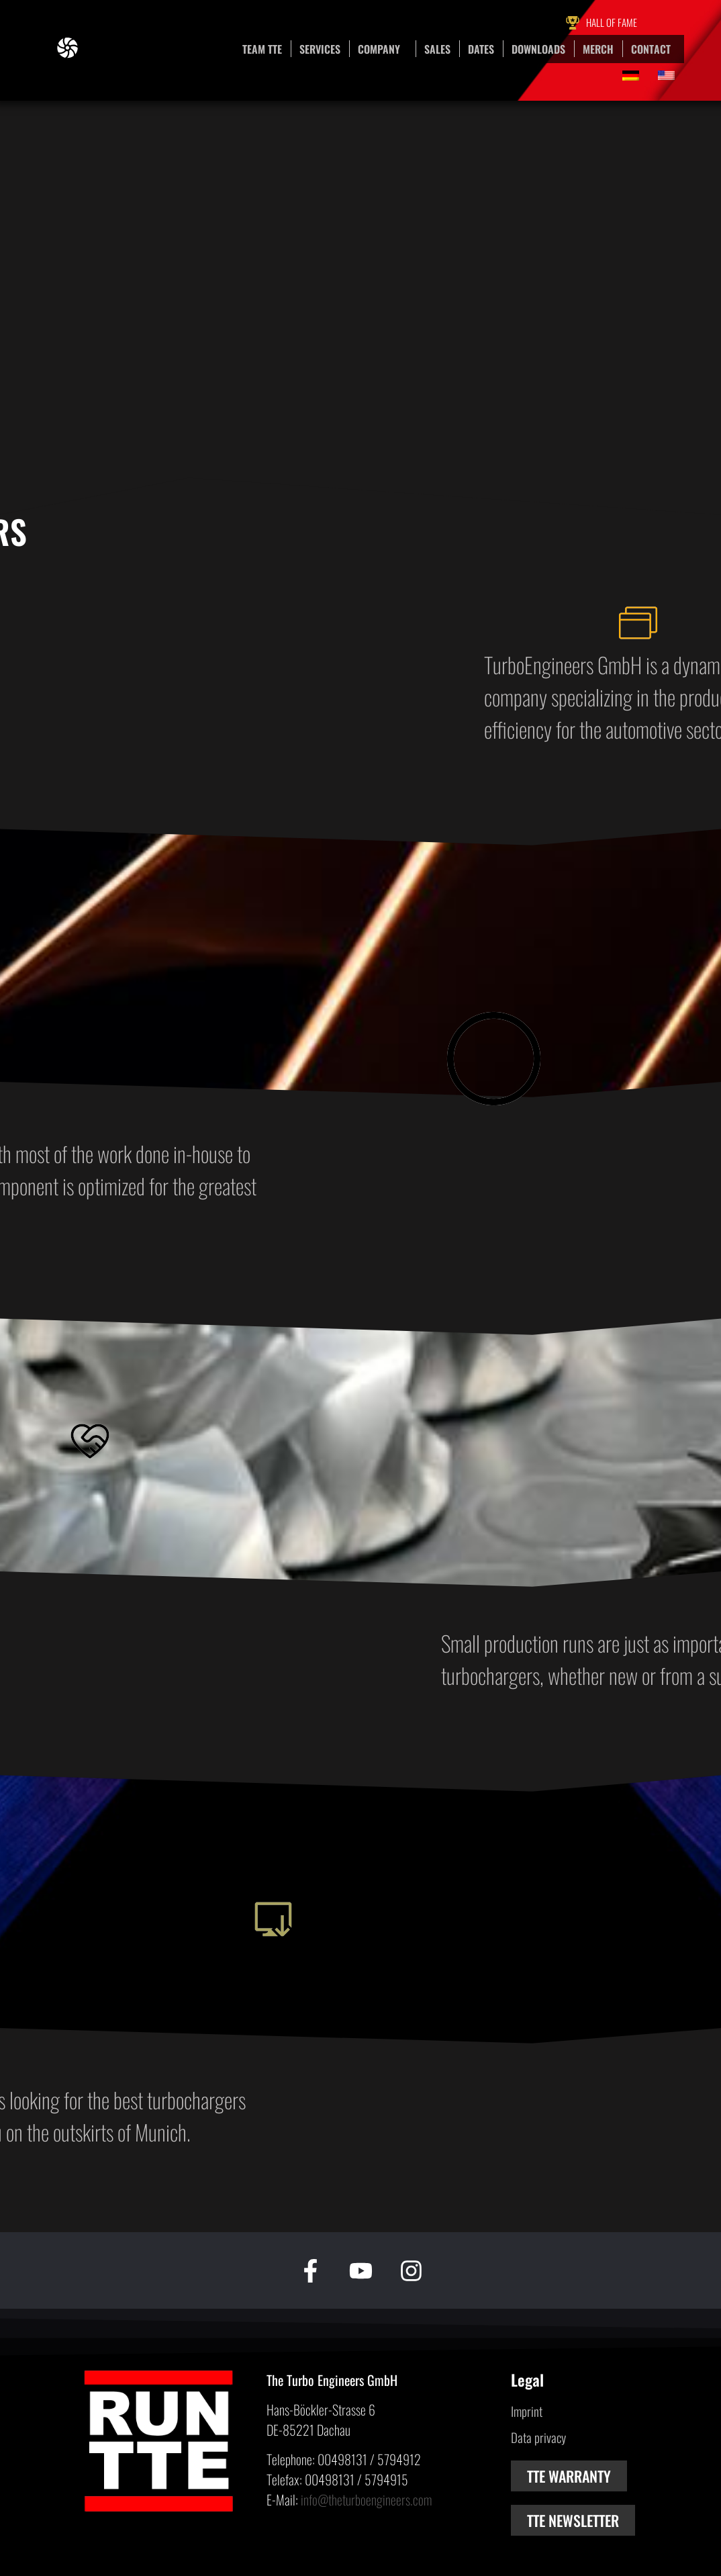 This screenshot has width=721, height=2576. Describe the element at coordinates (493, 1058) in the screenshot. I see `unselected radio button or checkbox option` at that location.